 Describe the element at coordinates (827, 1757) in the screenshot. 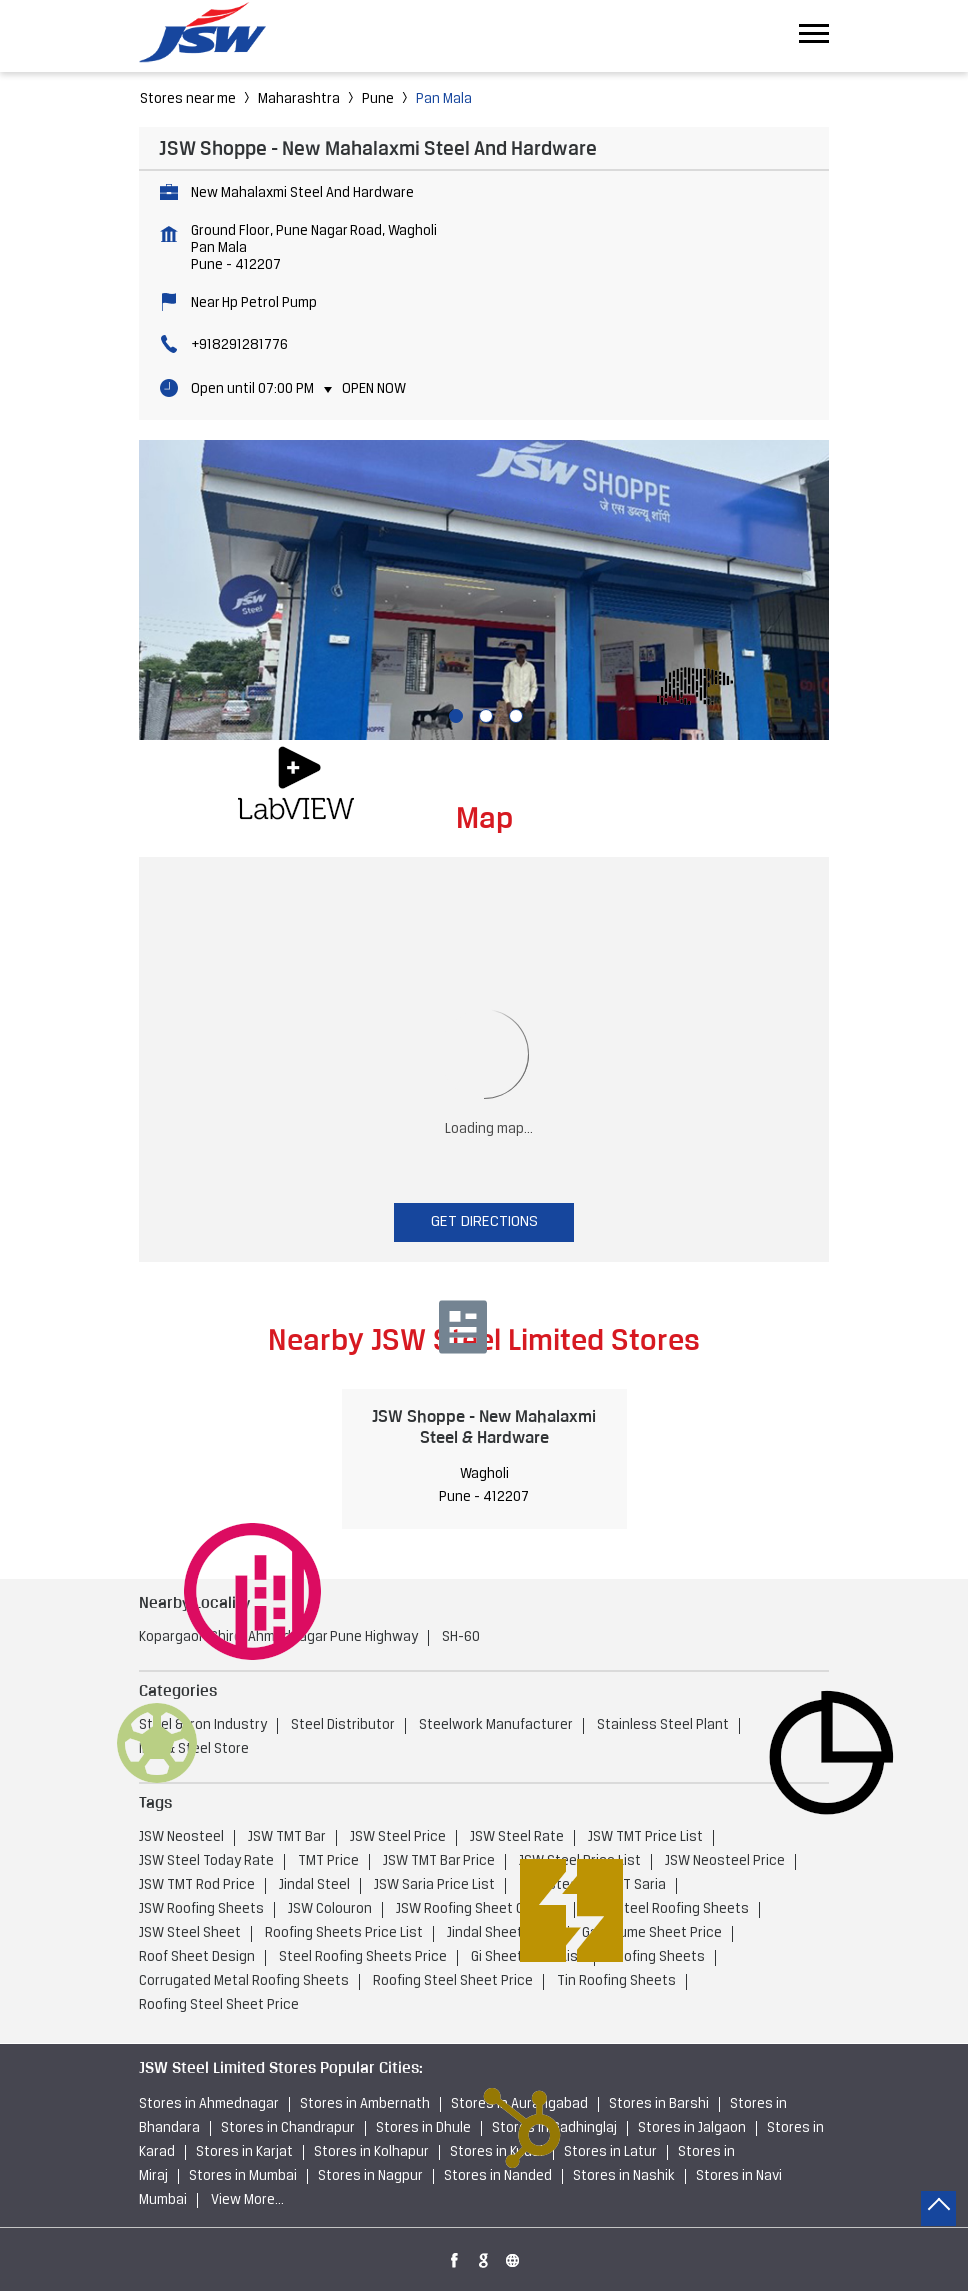

I see `view business analytics or statistics` at that location.